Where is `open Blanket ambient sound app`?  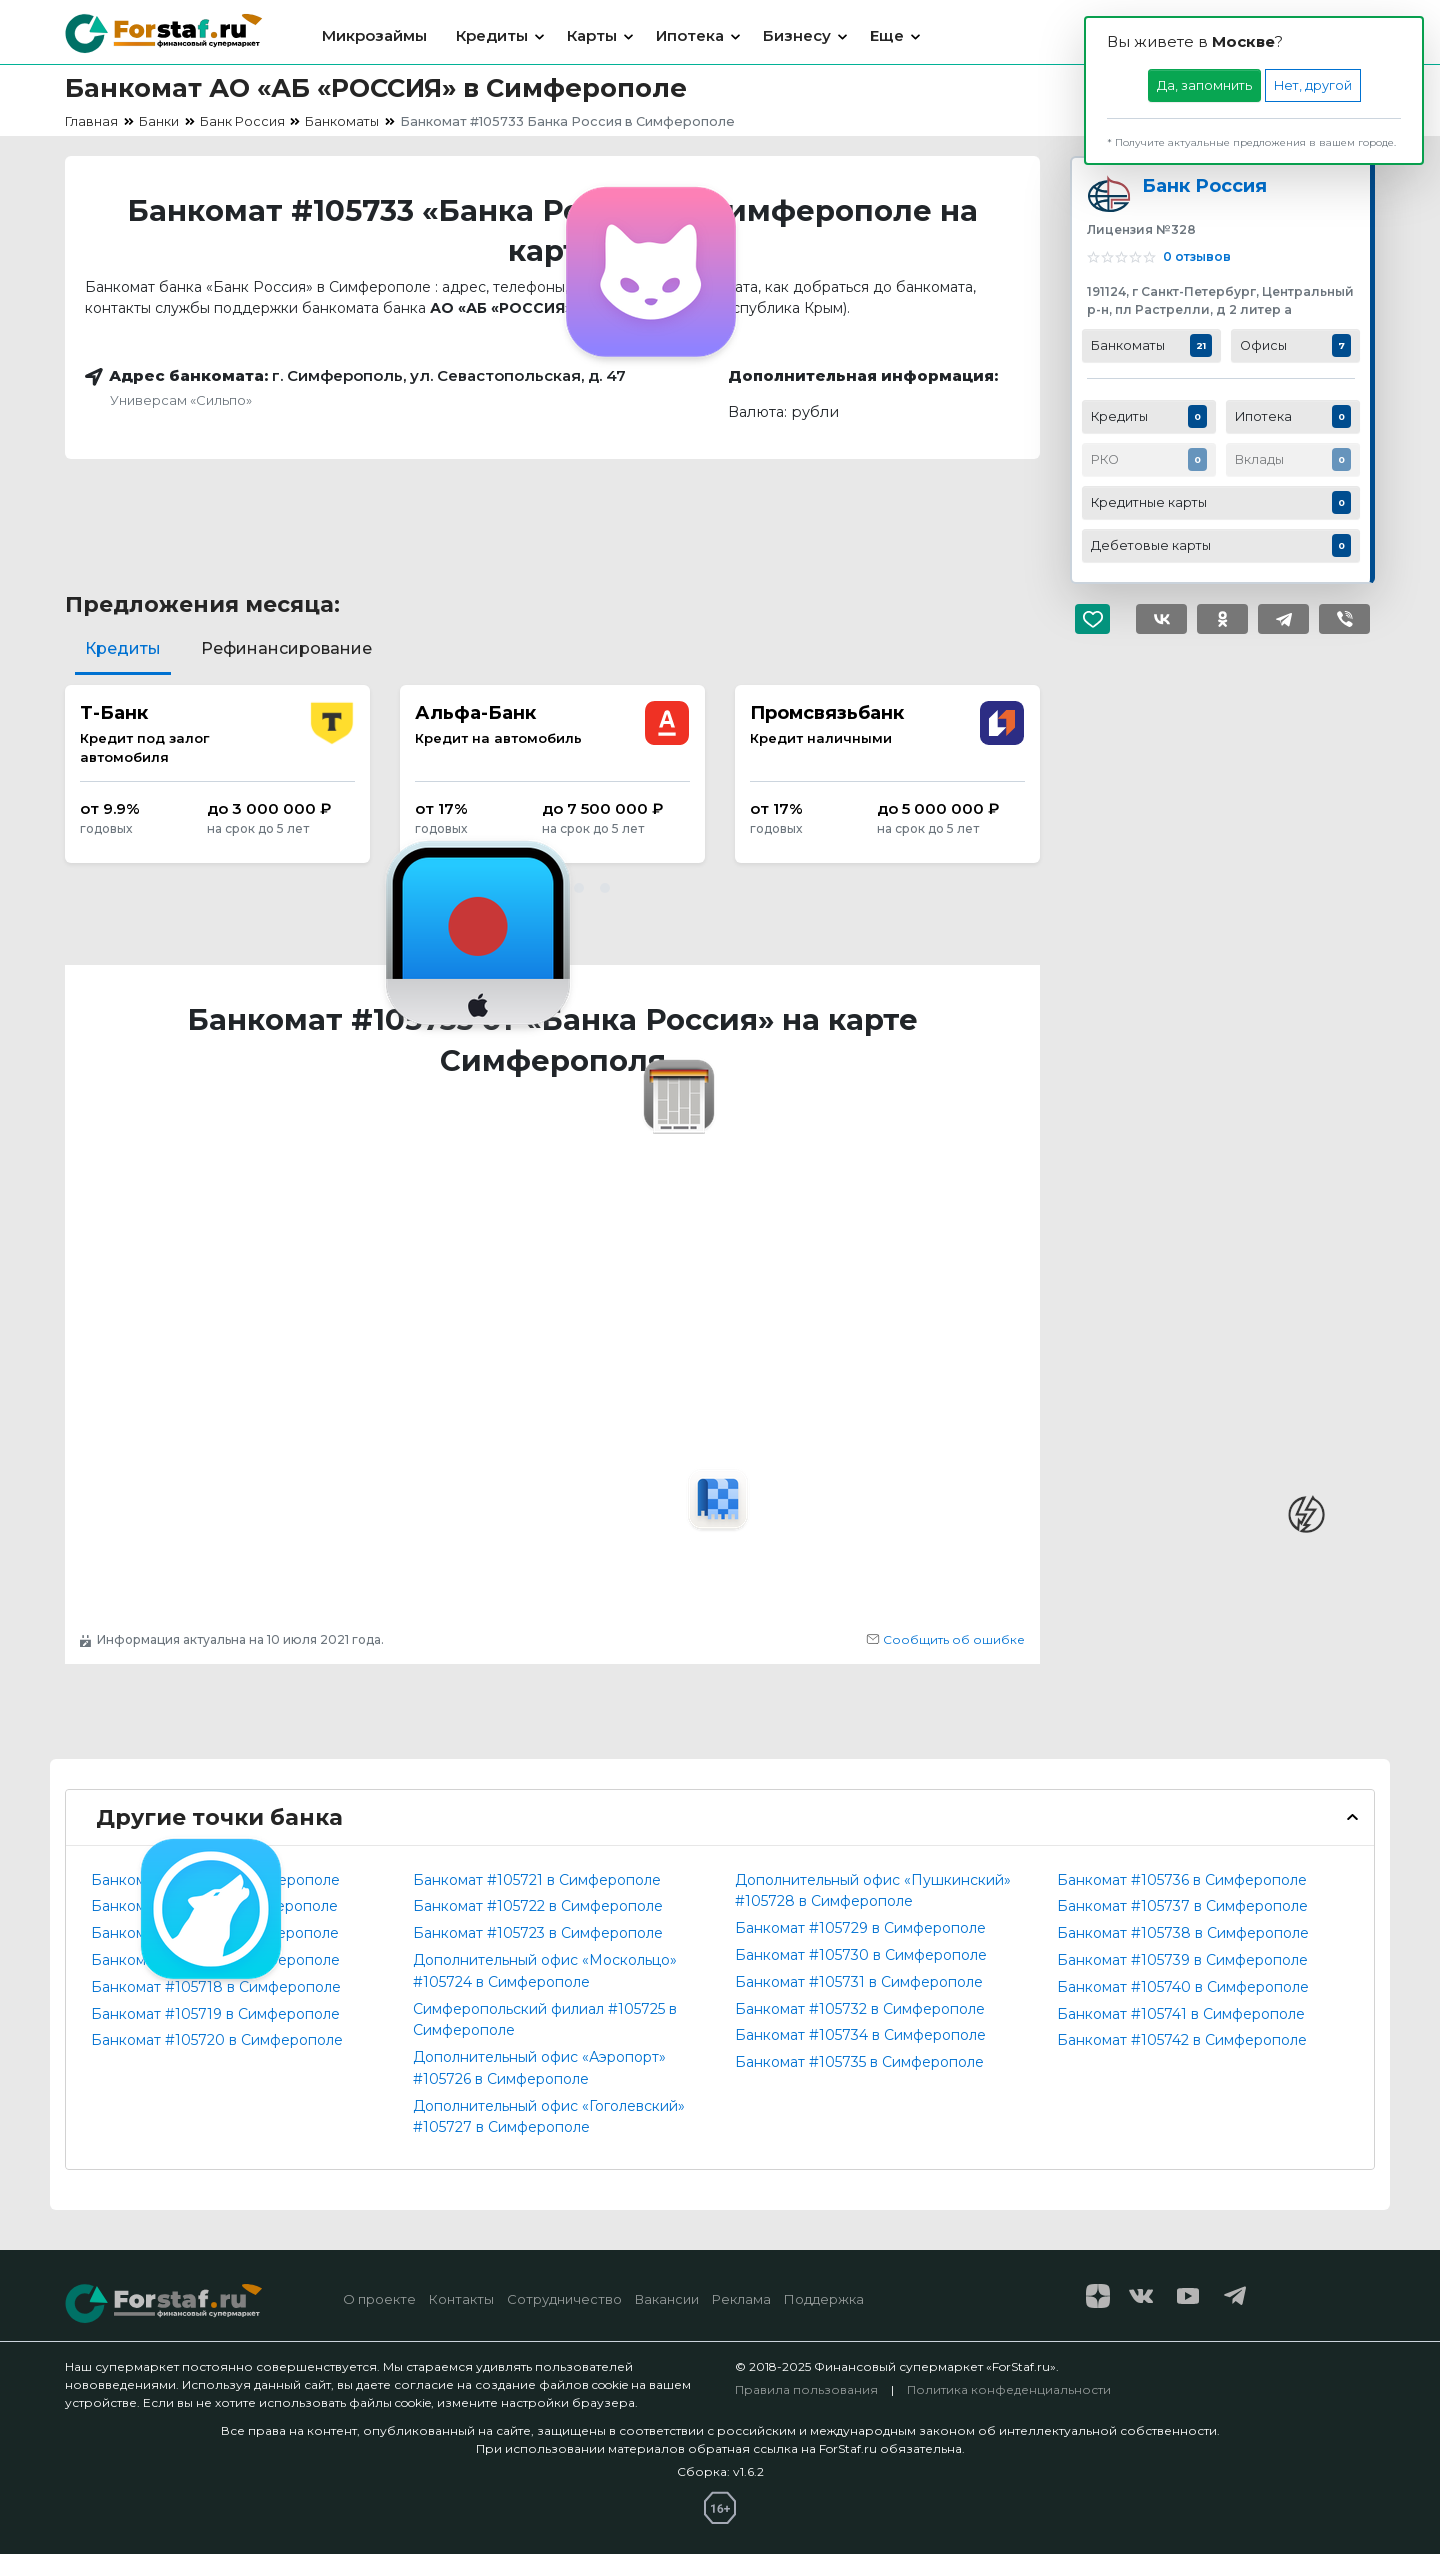
open Blanket ambient sound app is located at coordinates (718, 1499).